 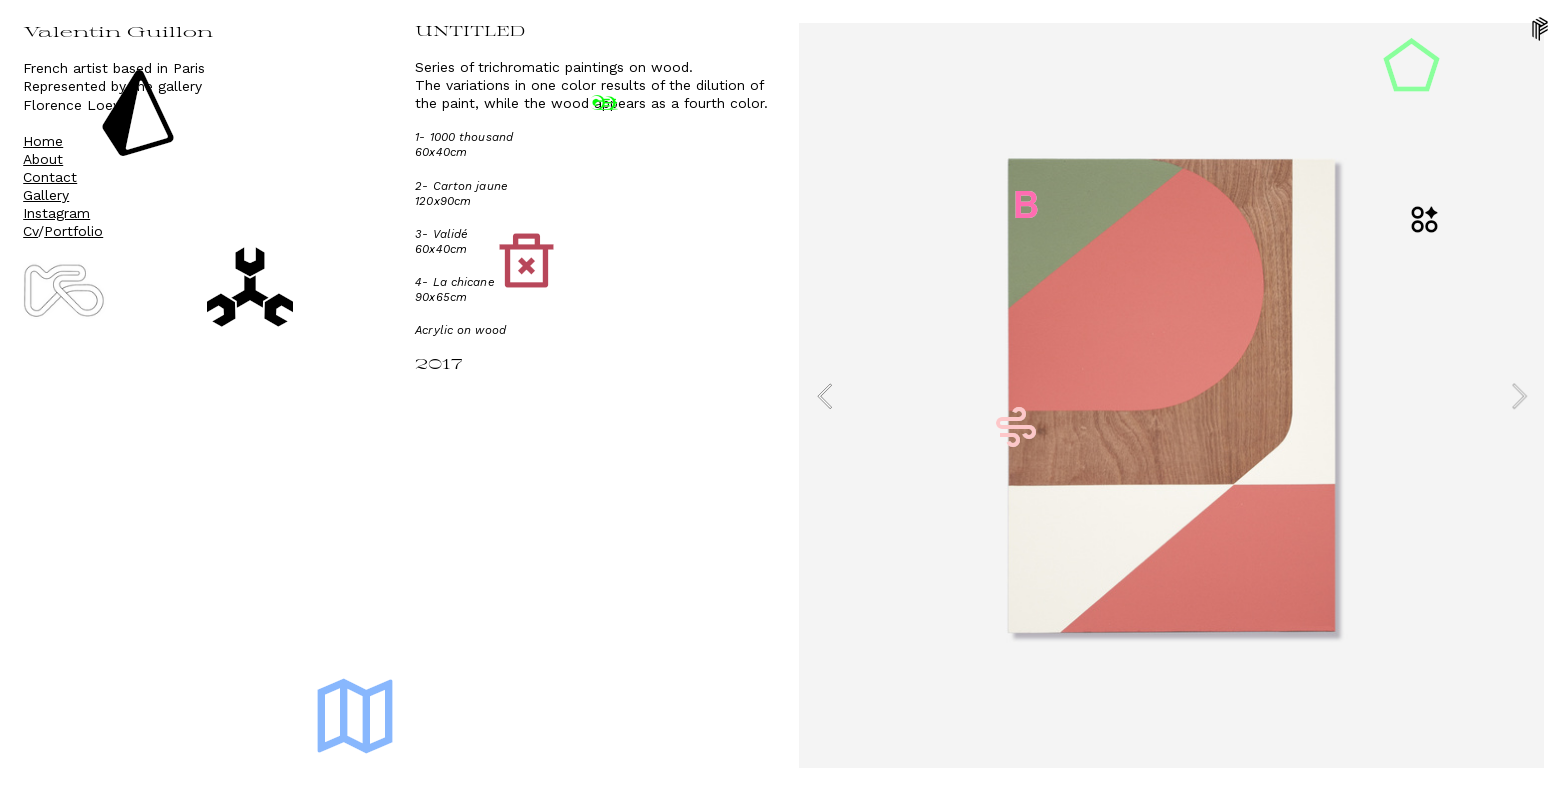 What do you see at coordinates (1424, 219) in the screenshot?
I see `access AI-powered apps` at bounding box center [1424, 219].